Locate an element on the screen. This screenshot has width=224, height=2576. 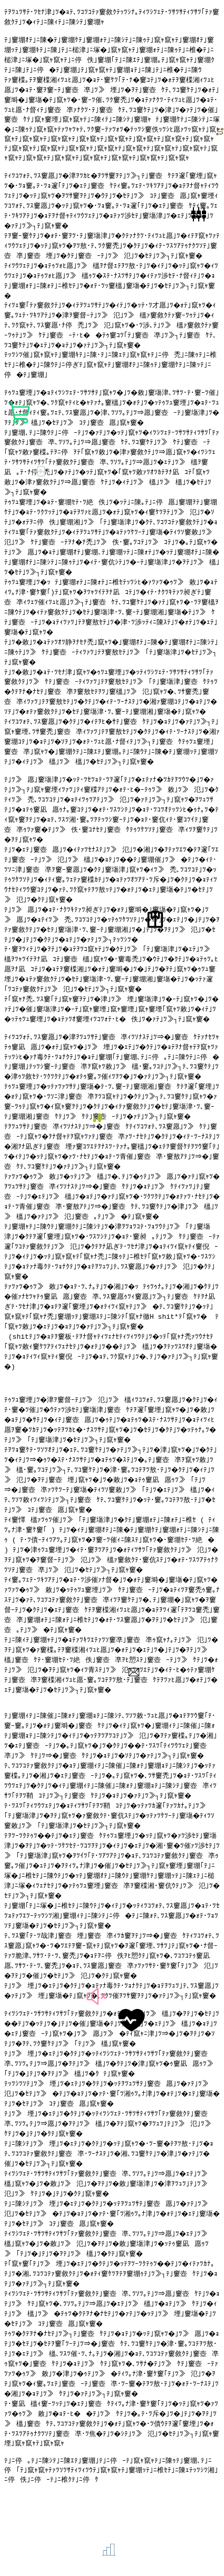
indicates weak cellular signal strength is located at coordinates (105, 1111).